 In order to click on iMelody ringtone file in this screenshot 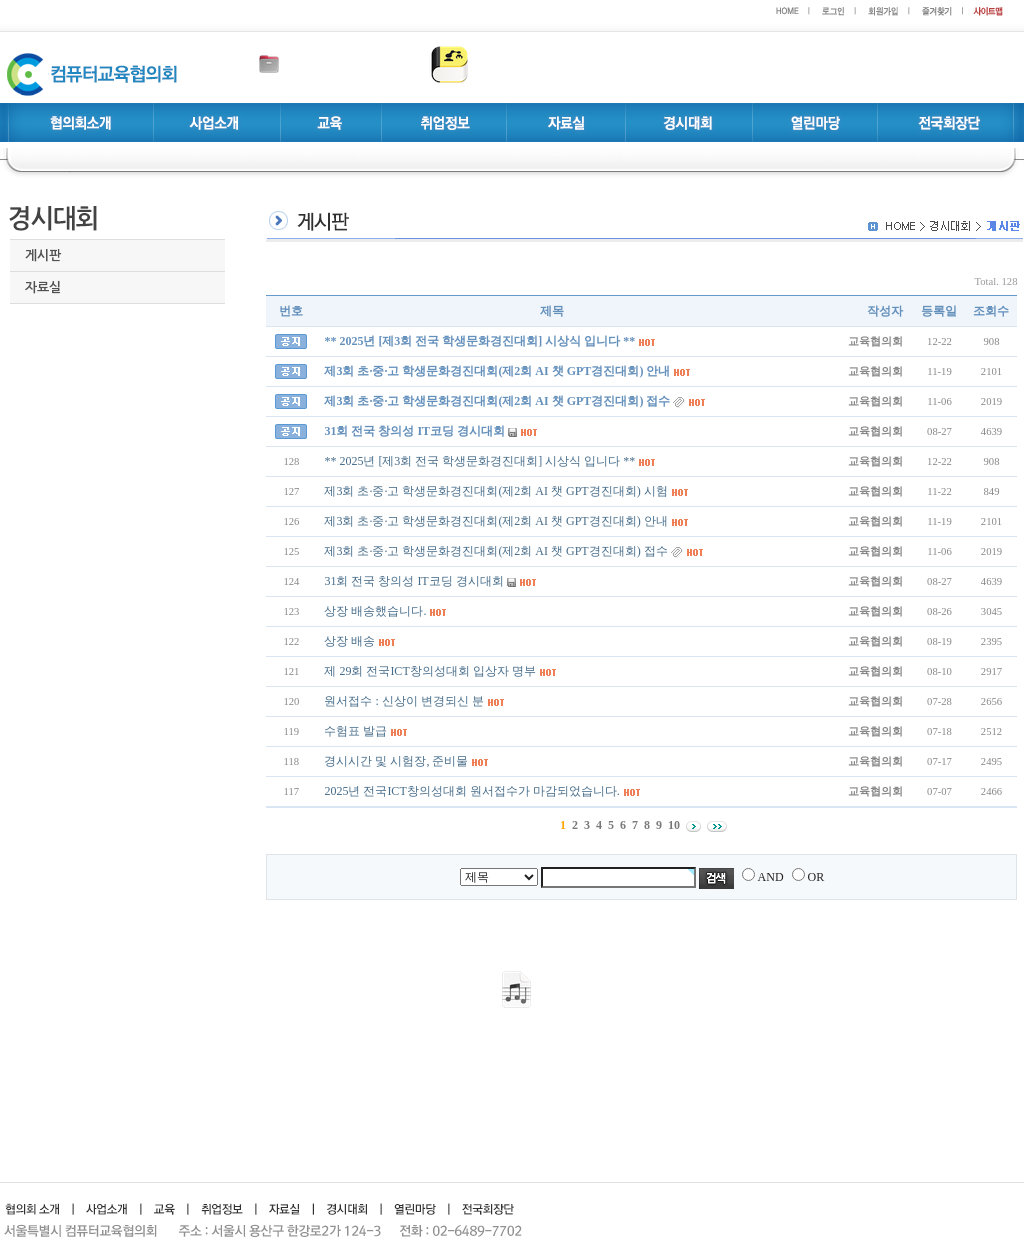, I will do `click(516, 989)`.